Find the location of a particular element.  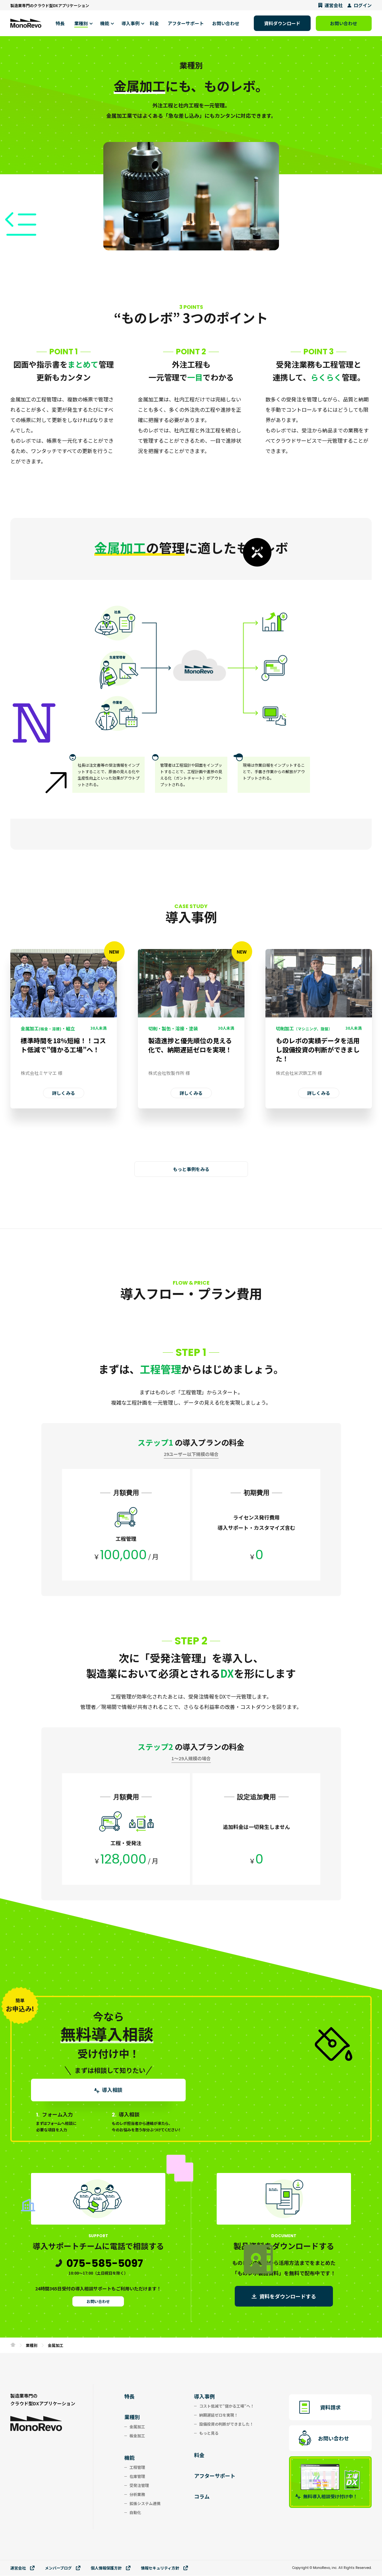

fill an area with color is located at coordinates (333, 2045).